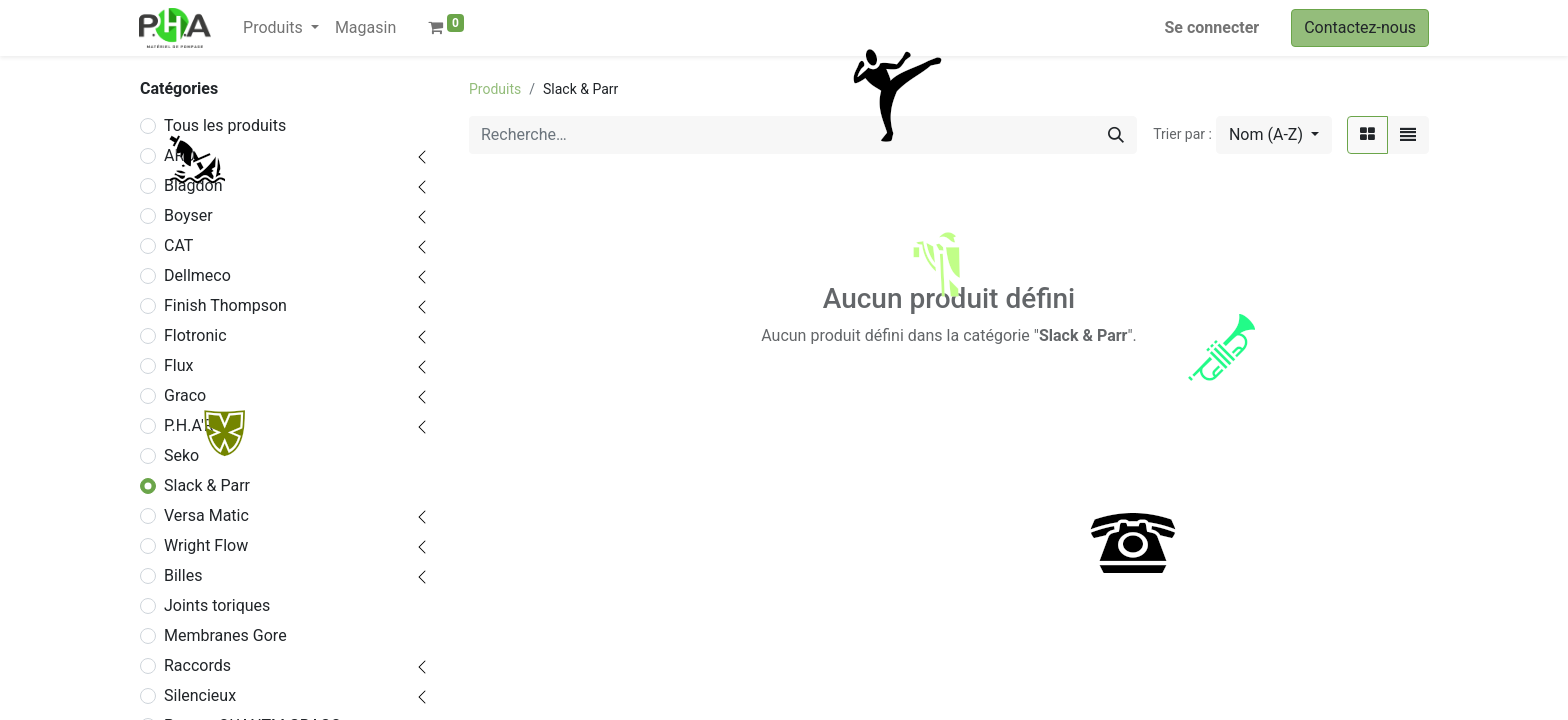 This screenshot has height=720, width=1568. What do you see at coordinates (1221, 347) in the screenshot?
I see `play sound or audio notification` at bounding box center [1221, 347].